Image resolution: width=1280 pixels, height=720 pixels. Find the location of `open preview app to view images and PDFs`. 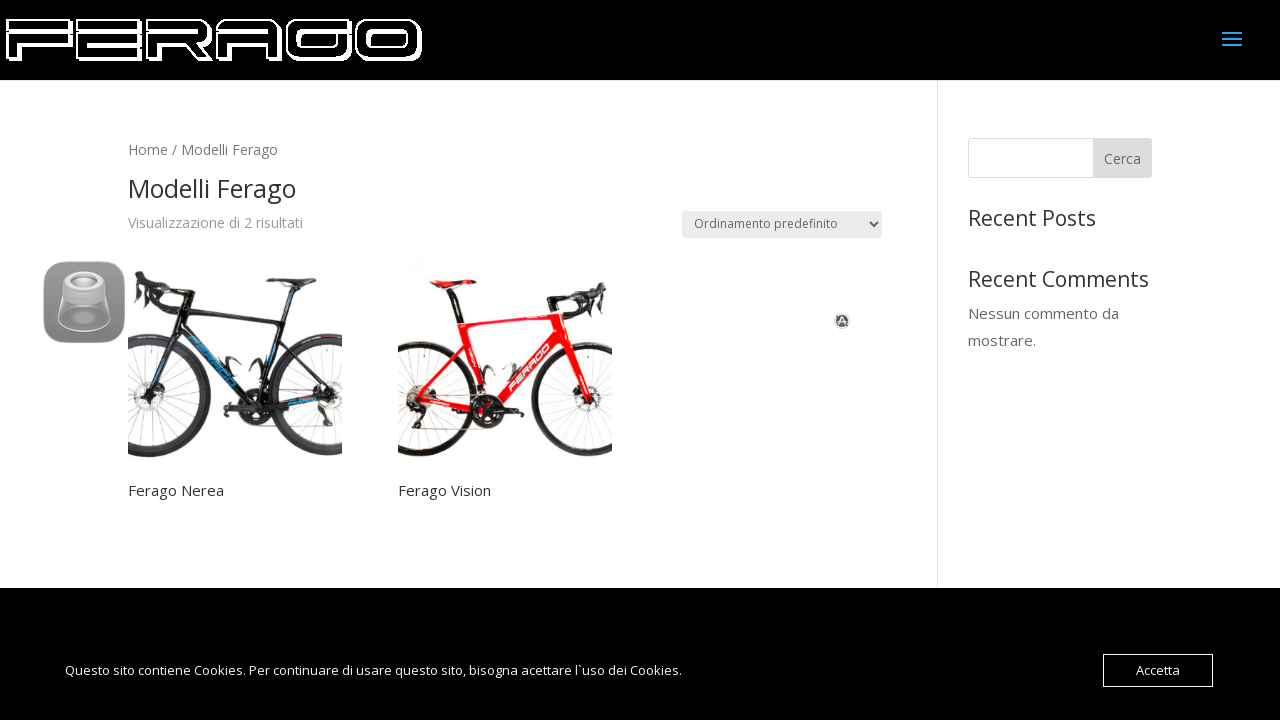

open preview app to view images and PDFs is located at coordinates (84, 302).